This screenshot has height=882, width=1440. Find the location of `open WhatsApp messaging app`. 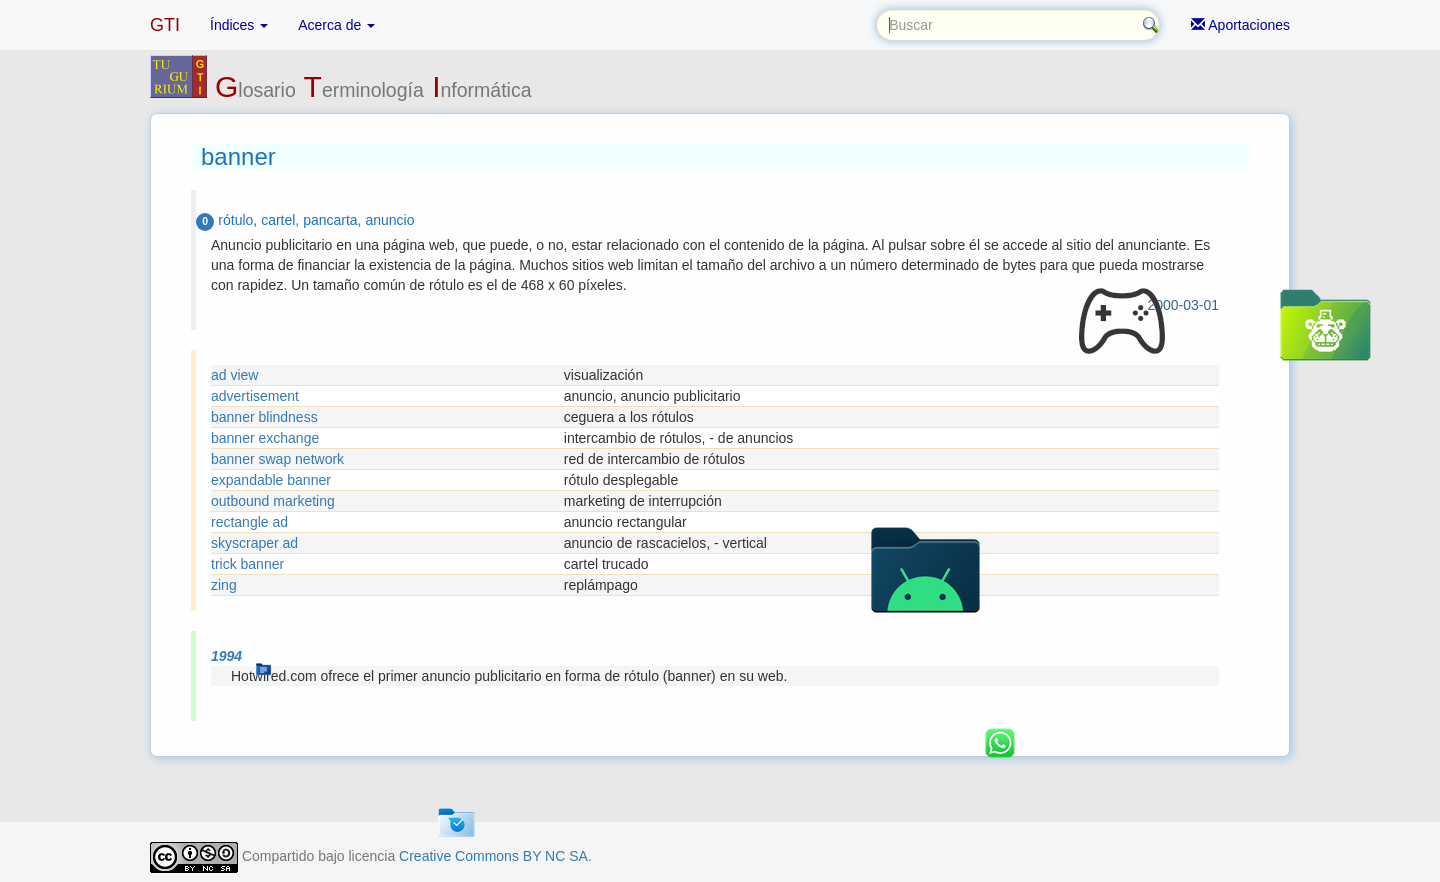

open WhatsApp messaging app is located at coordinates (1000, 743).